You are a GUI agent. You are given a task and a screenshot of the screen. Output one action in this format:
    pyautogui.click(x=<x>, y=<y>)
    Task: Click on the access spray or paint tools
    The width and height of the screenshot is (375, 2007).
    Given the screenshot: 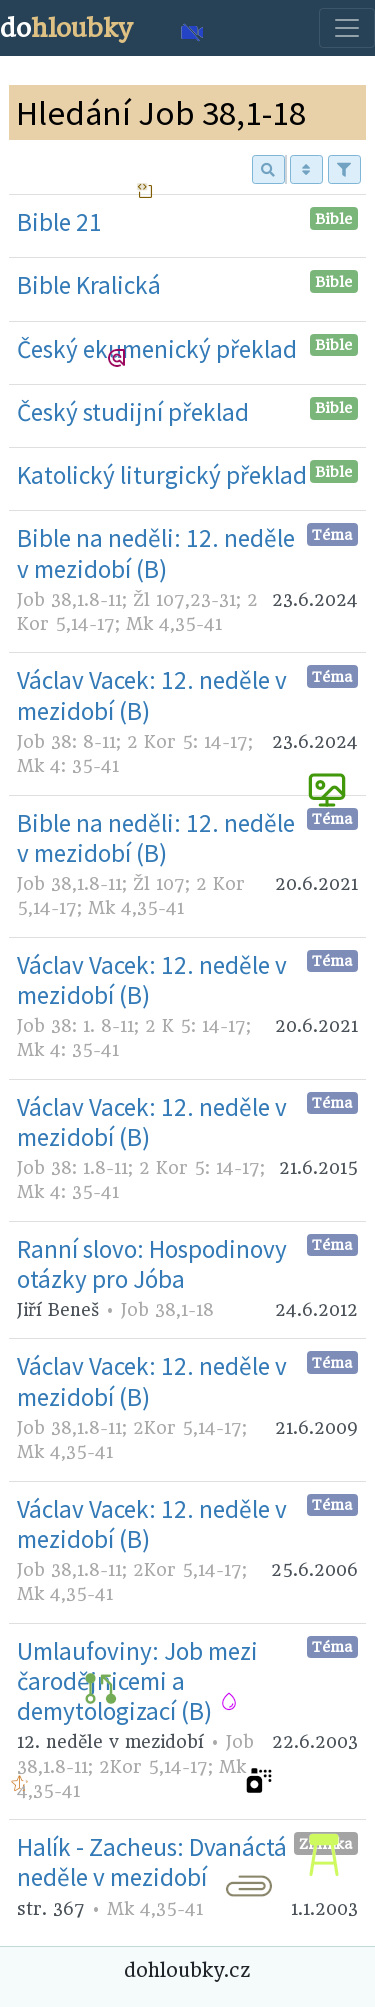 What is the action you would take?
    pyautogui.click(x=257, y=1780)
    